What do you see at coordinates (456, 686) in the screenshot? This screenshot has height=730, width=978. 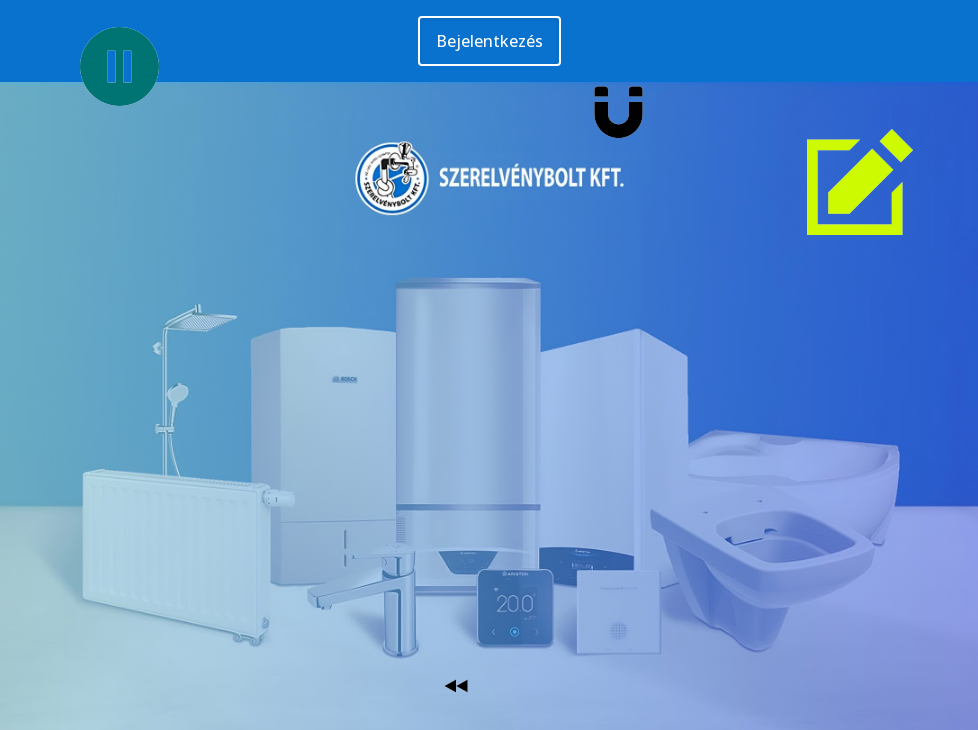 I see `skip to previous track` at bounding box center [456, 686].